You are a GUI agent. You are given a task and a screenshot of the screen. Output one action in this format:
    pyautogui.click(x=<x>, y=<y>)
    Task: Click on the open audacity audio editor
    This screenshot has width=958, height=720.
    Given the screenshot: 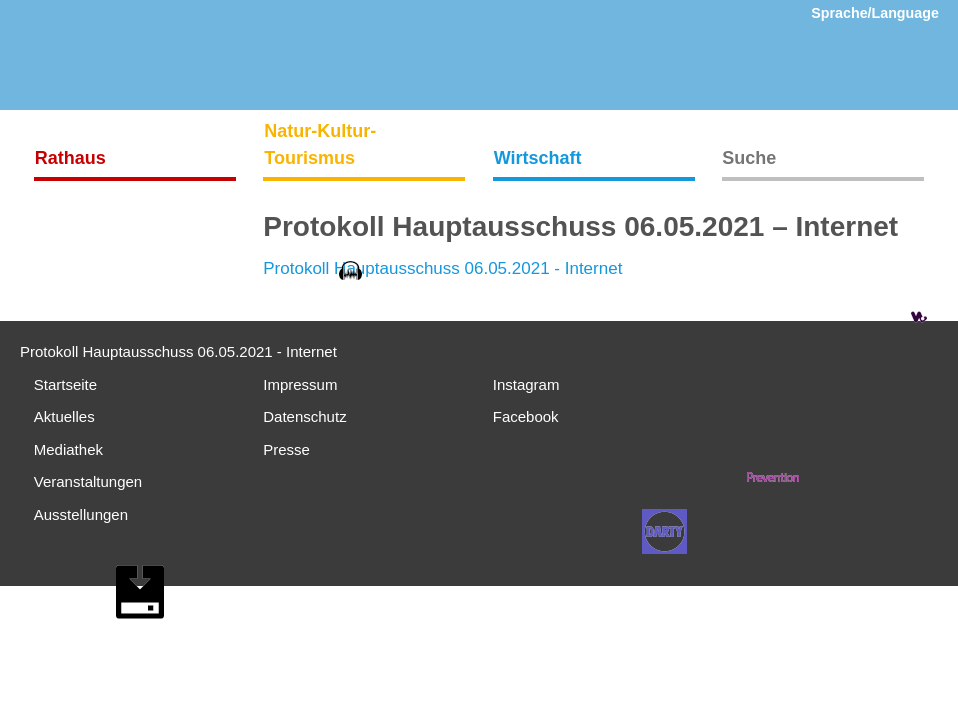 What is the action you would take?
    pyautogui.click(x=350, y=270)
    